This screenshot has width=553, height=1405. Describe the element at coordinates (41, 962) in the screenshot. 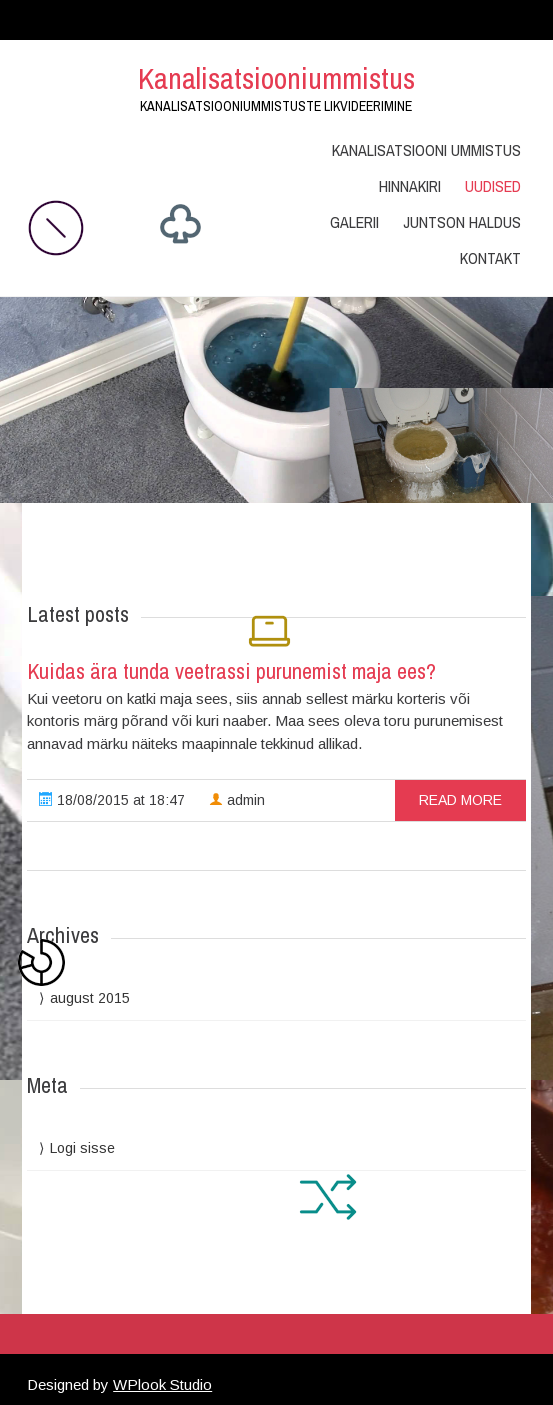

I see `view analytics or statistics breakdown` at that location.